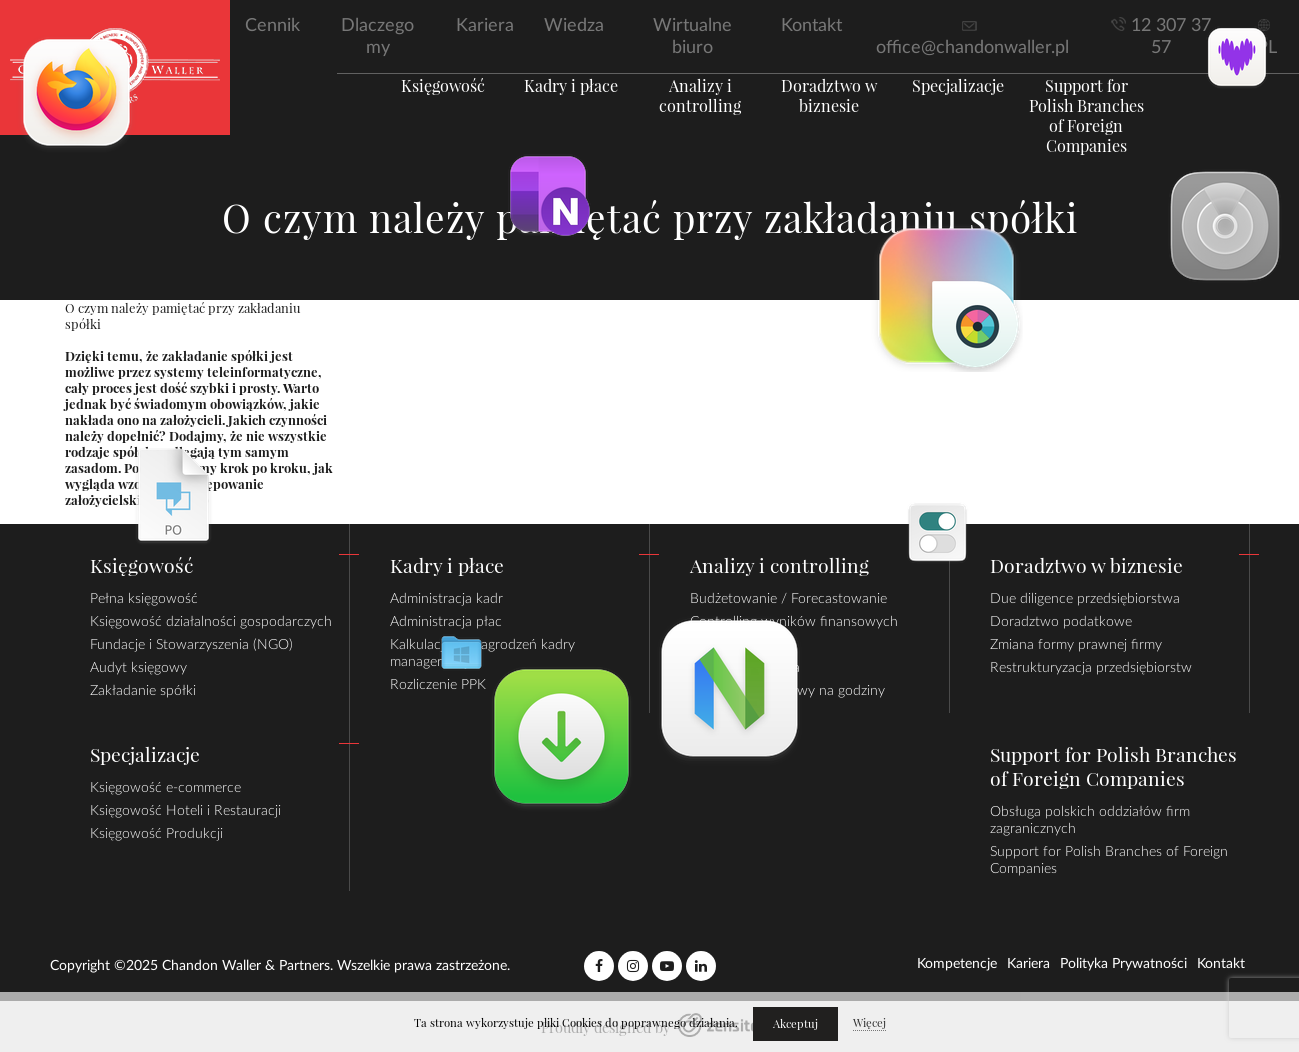 The width and height of the screenshot is (1299, 1052). What do you see at coordinates (548, 194) in the screenshot?
I see `open Microsoft OneNote` at bounding box center [548, 194].